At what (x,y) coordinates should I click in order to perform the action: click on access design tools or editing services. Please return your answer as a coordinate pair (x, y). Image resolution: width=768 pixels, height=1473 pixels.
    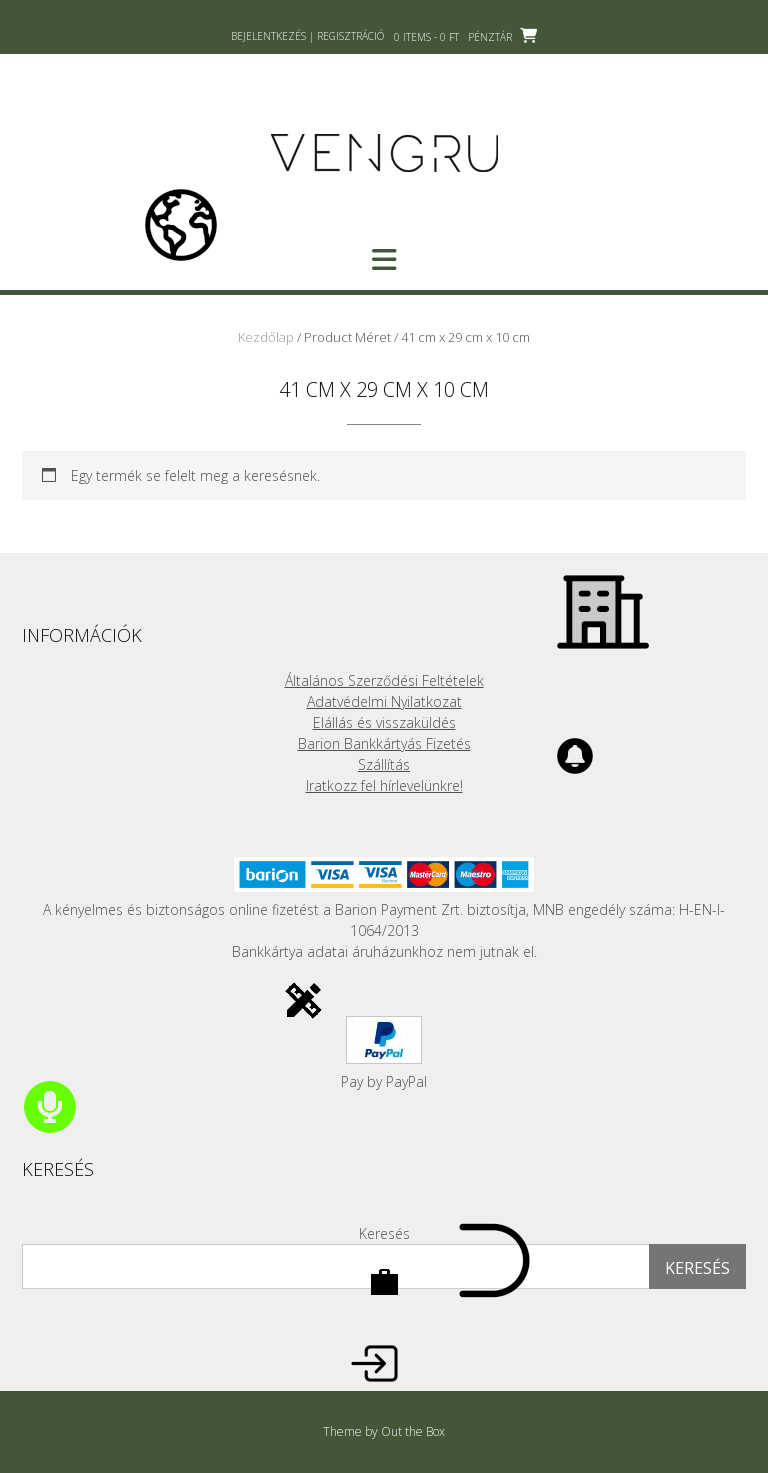
    Looking at the image, I should click on (303, 1000).